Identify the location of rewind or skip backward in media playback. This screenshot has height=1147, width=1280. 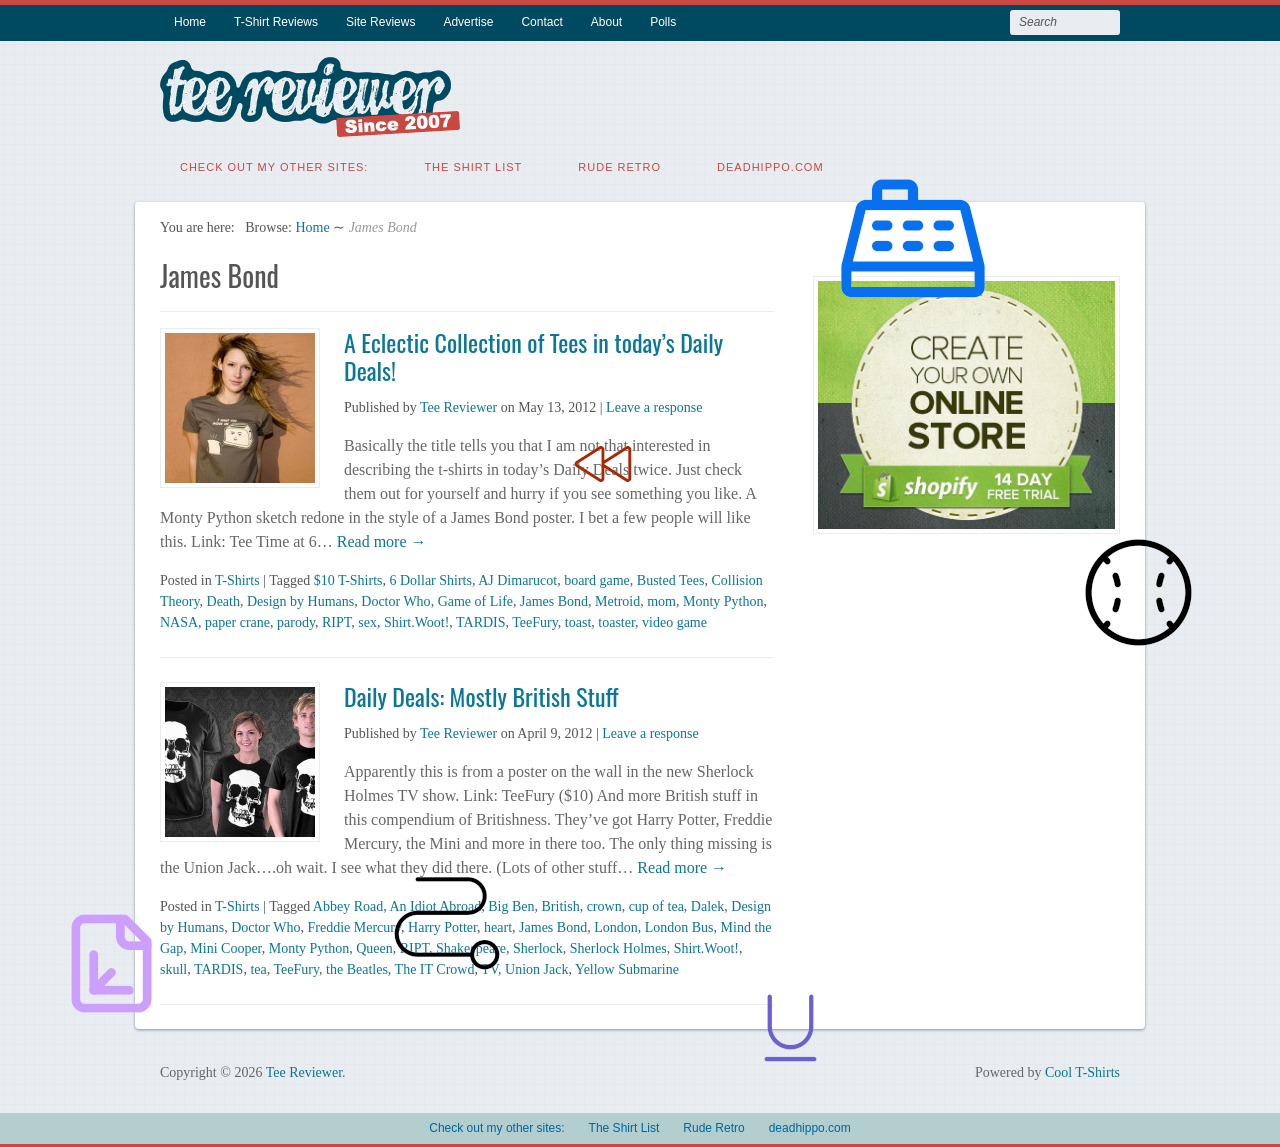
(605, 464).